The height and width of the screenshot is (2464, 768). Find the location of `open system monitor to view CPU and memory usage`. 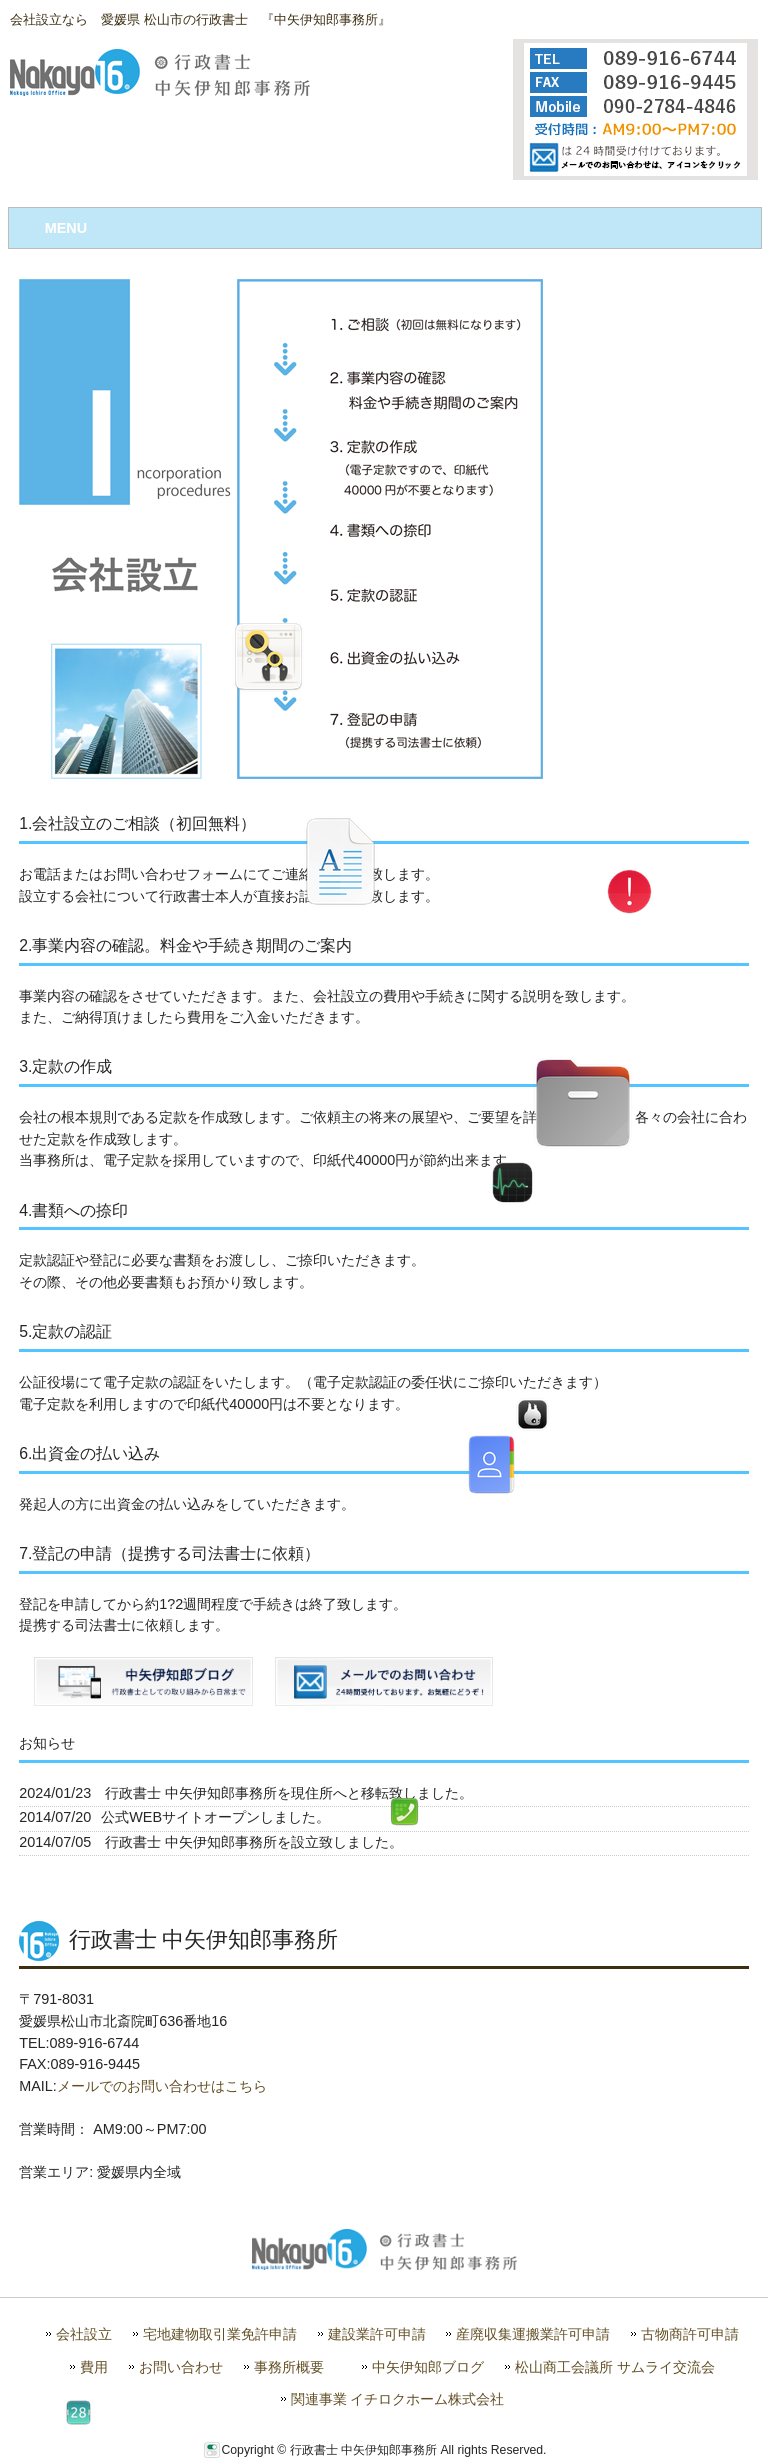

open system monitor to view CPU and memory usage is located at coordinates (512, 1182).